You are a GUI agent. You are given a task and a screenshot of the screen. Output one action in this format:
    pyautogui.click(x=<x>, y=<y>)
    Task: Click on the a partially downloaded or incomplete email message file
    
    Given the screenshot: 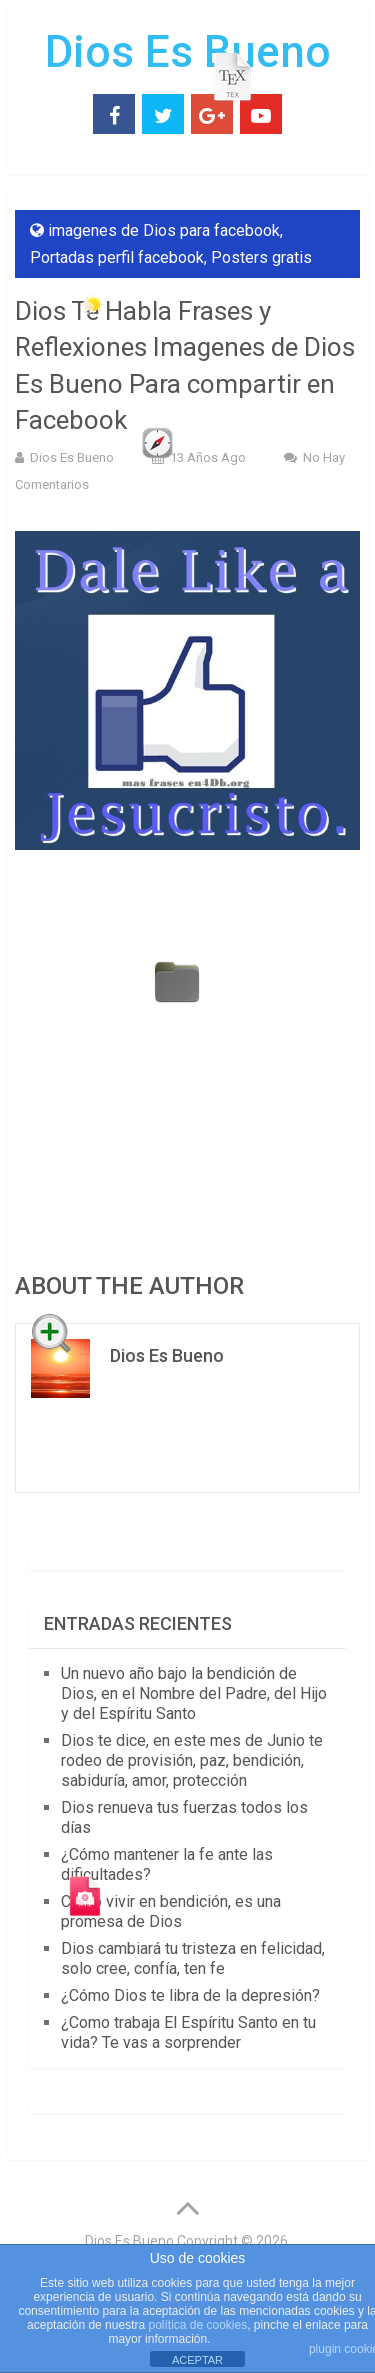 What is the action you would take?
    pyautogui.click(x=85, y=1897)
    